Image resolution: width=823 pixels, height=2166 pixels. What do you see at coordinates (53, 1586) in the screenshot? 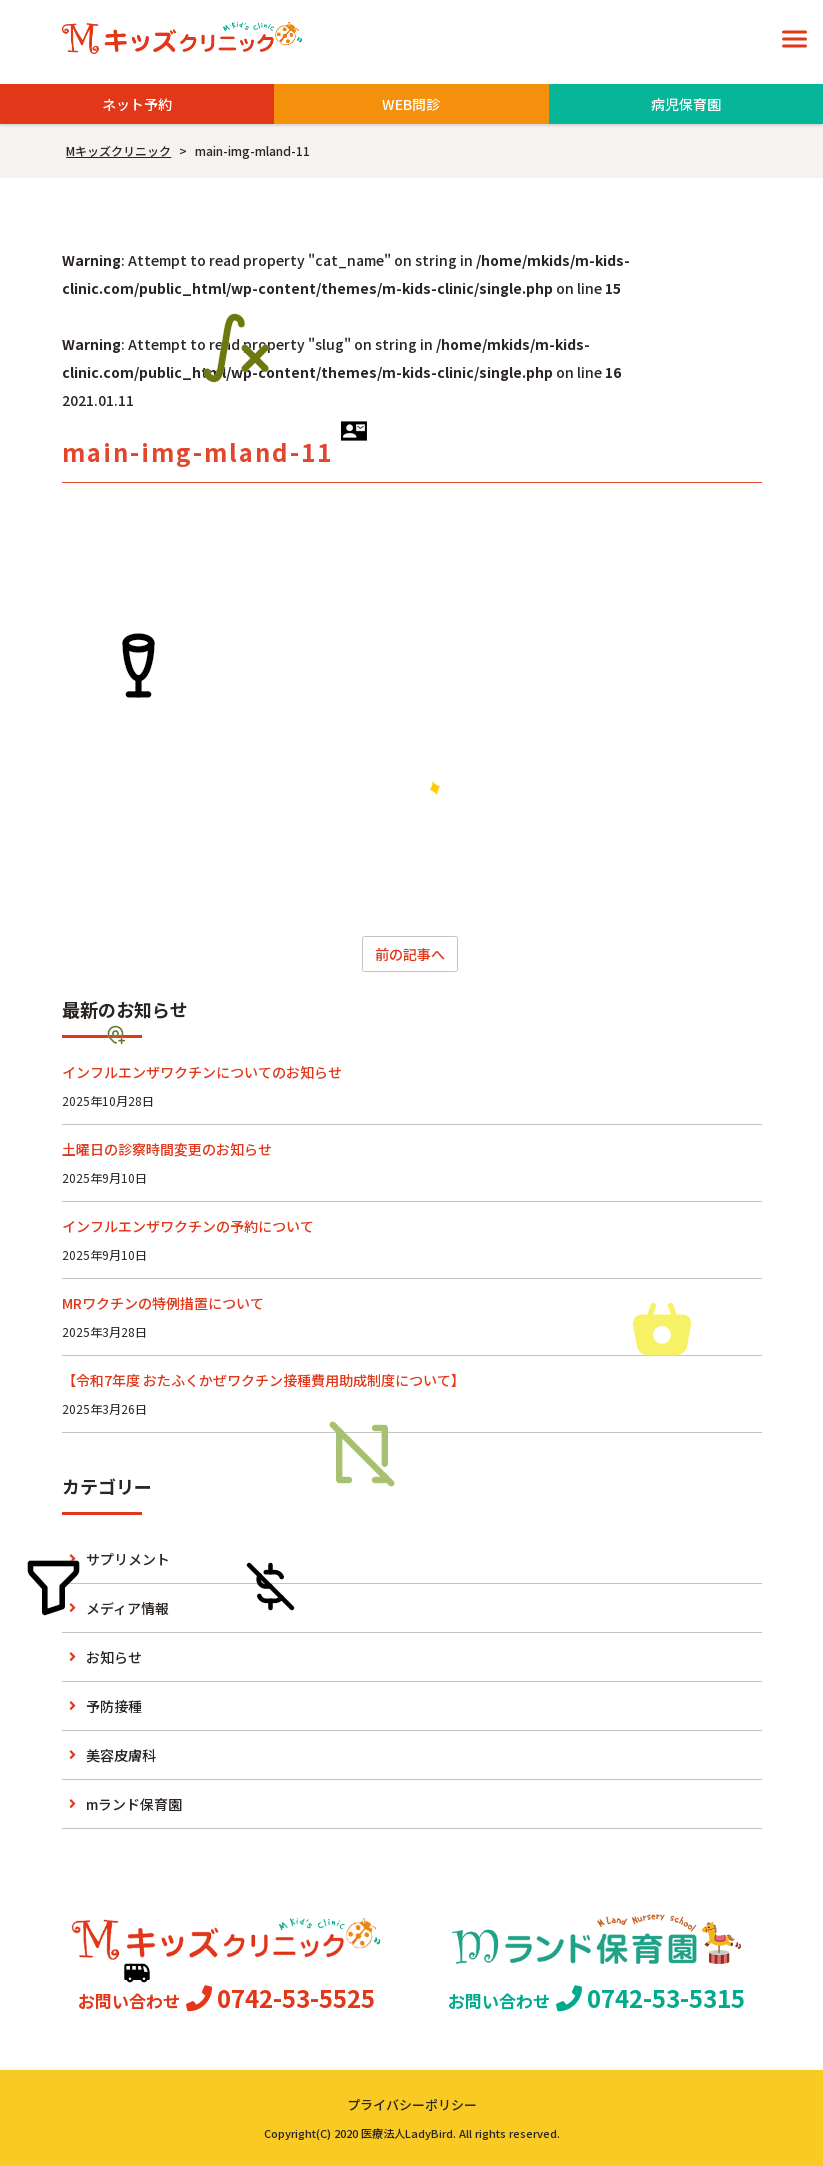
I see `filter or sort content` at bounding box center [53, 1586].